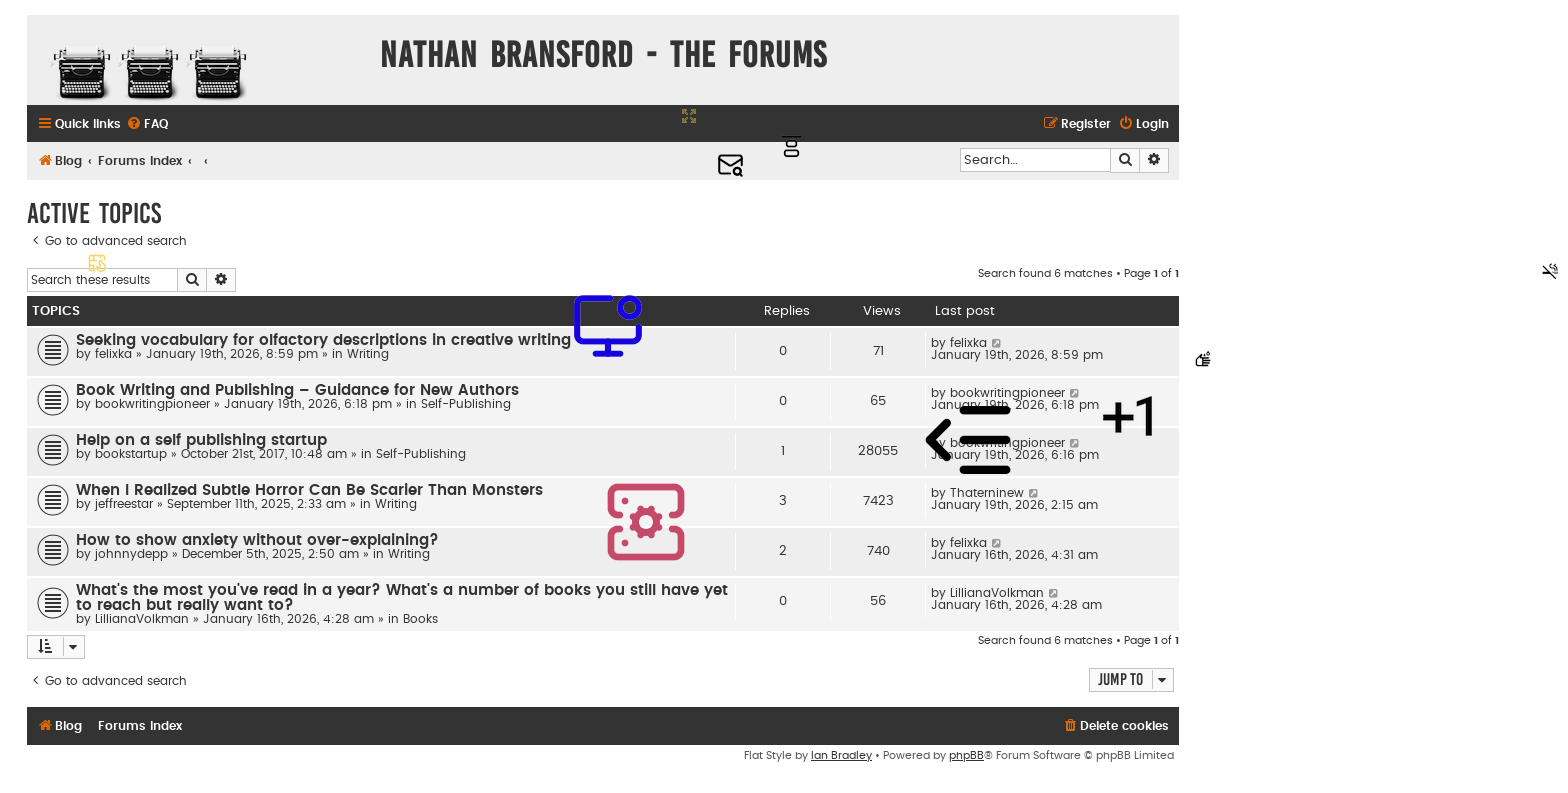 The width and height of the screenshot is (1568, 793). I want to click on indicates active screen recording or broadcast, so click(608, 326).